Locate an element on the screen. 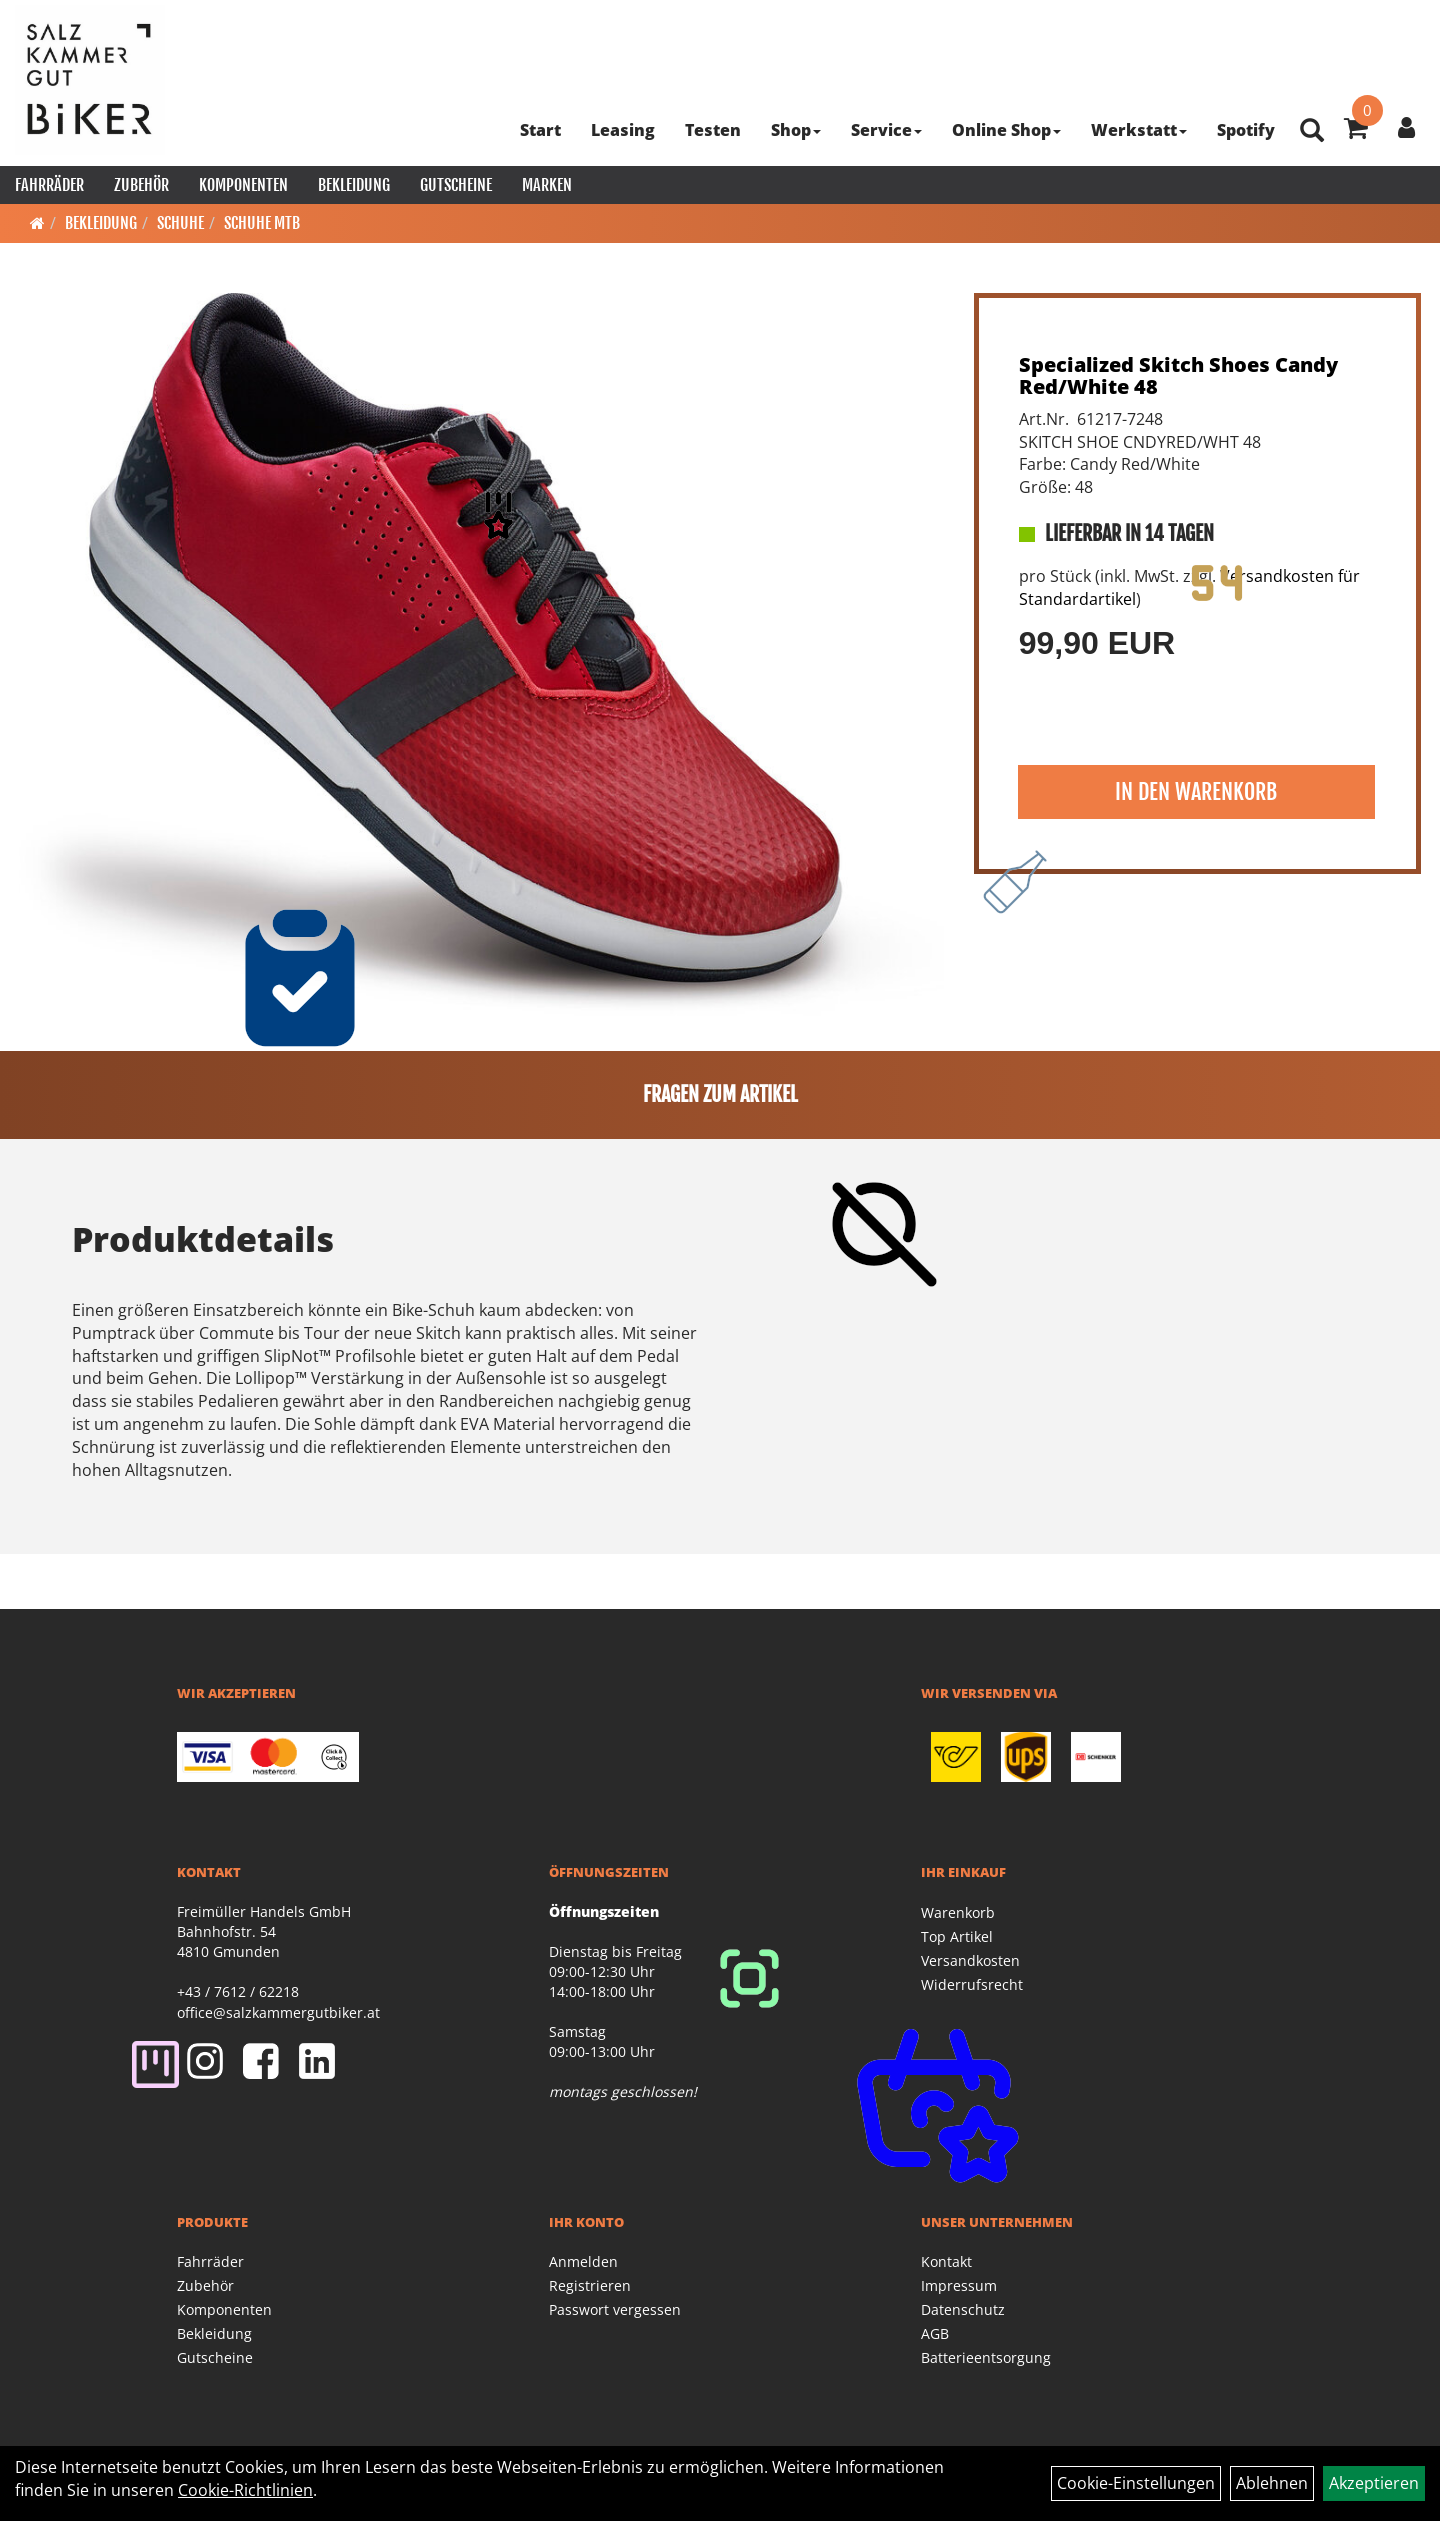  indicates item number 54 in a list or sequence is located at coordinates (1217, 583).